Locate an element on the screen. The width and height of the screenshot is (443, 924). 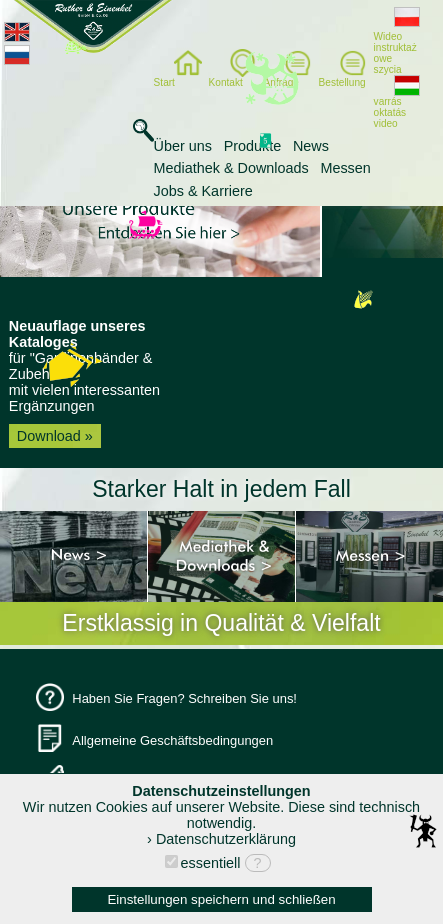
indicates slow speed or processing mode is located at coordinates (75, 47).